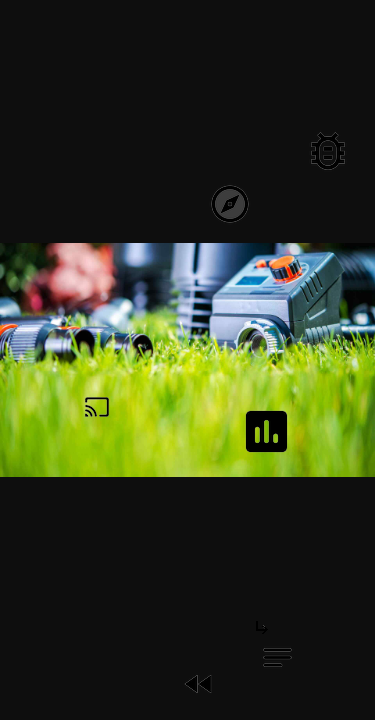  What do you see at coordinates (328, 151) in the screenshot?
I see `report a bug or issue` at bounding box center [328, 151].